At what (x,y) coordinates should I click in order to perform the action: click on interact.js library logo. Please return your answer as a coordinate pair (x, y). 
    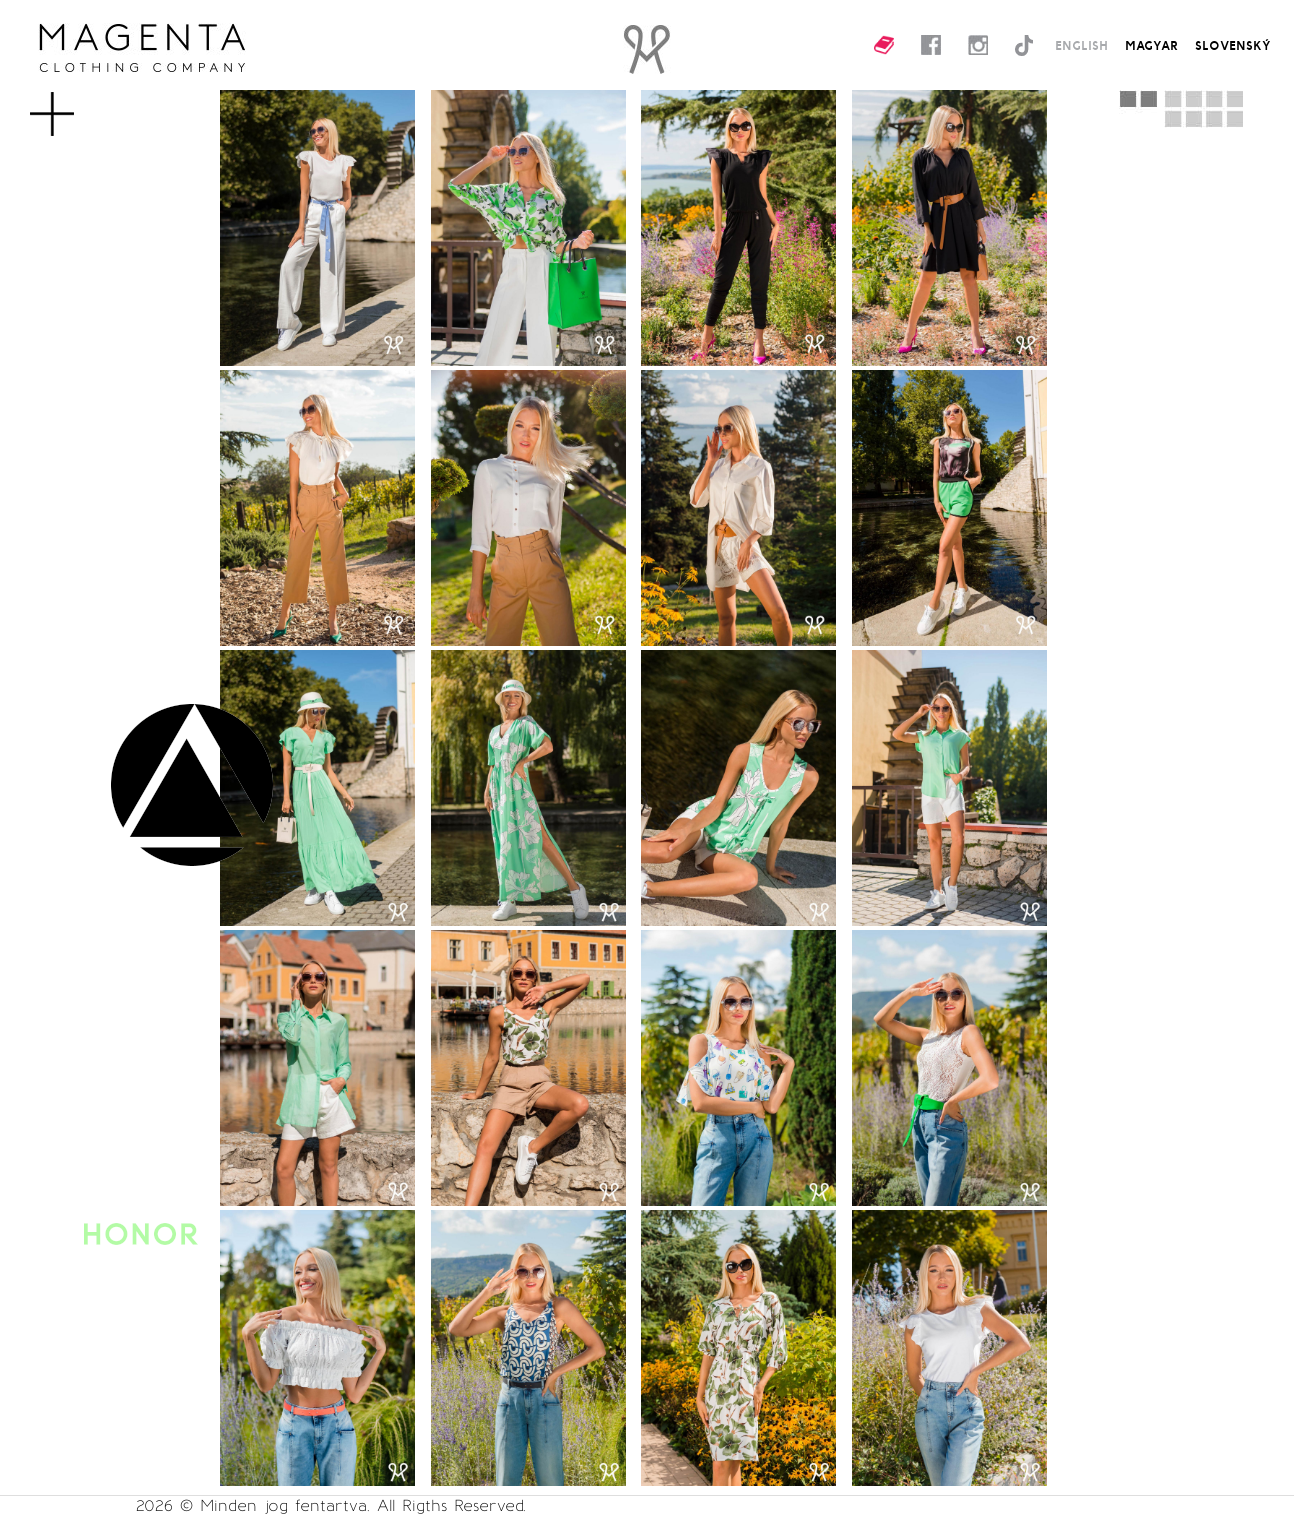
    Looking at the image, I should click on (192, 785).